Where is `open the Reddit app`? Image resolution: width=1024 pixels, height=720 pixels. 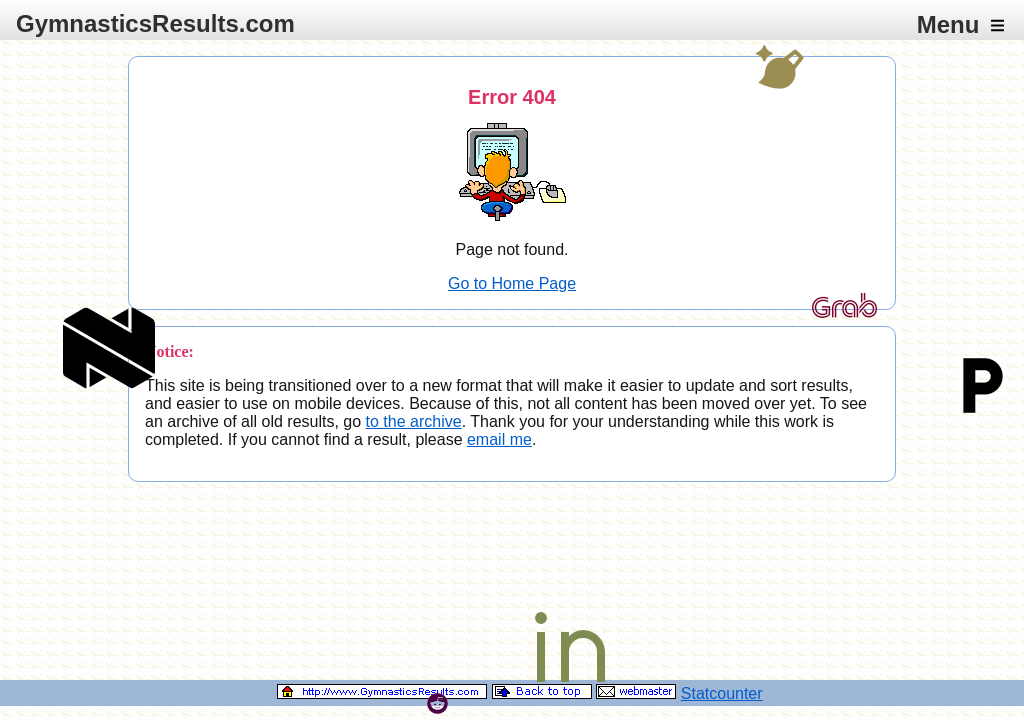 open the Reddit app is located at coordinates (437, 703).